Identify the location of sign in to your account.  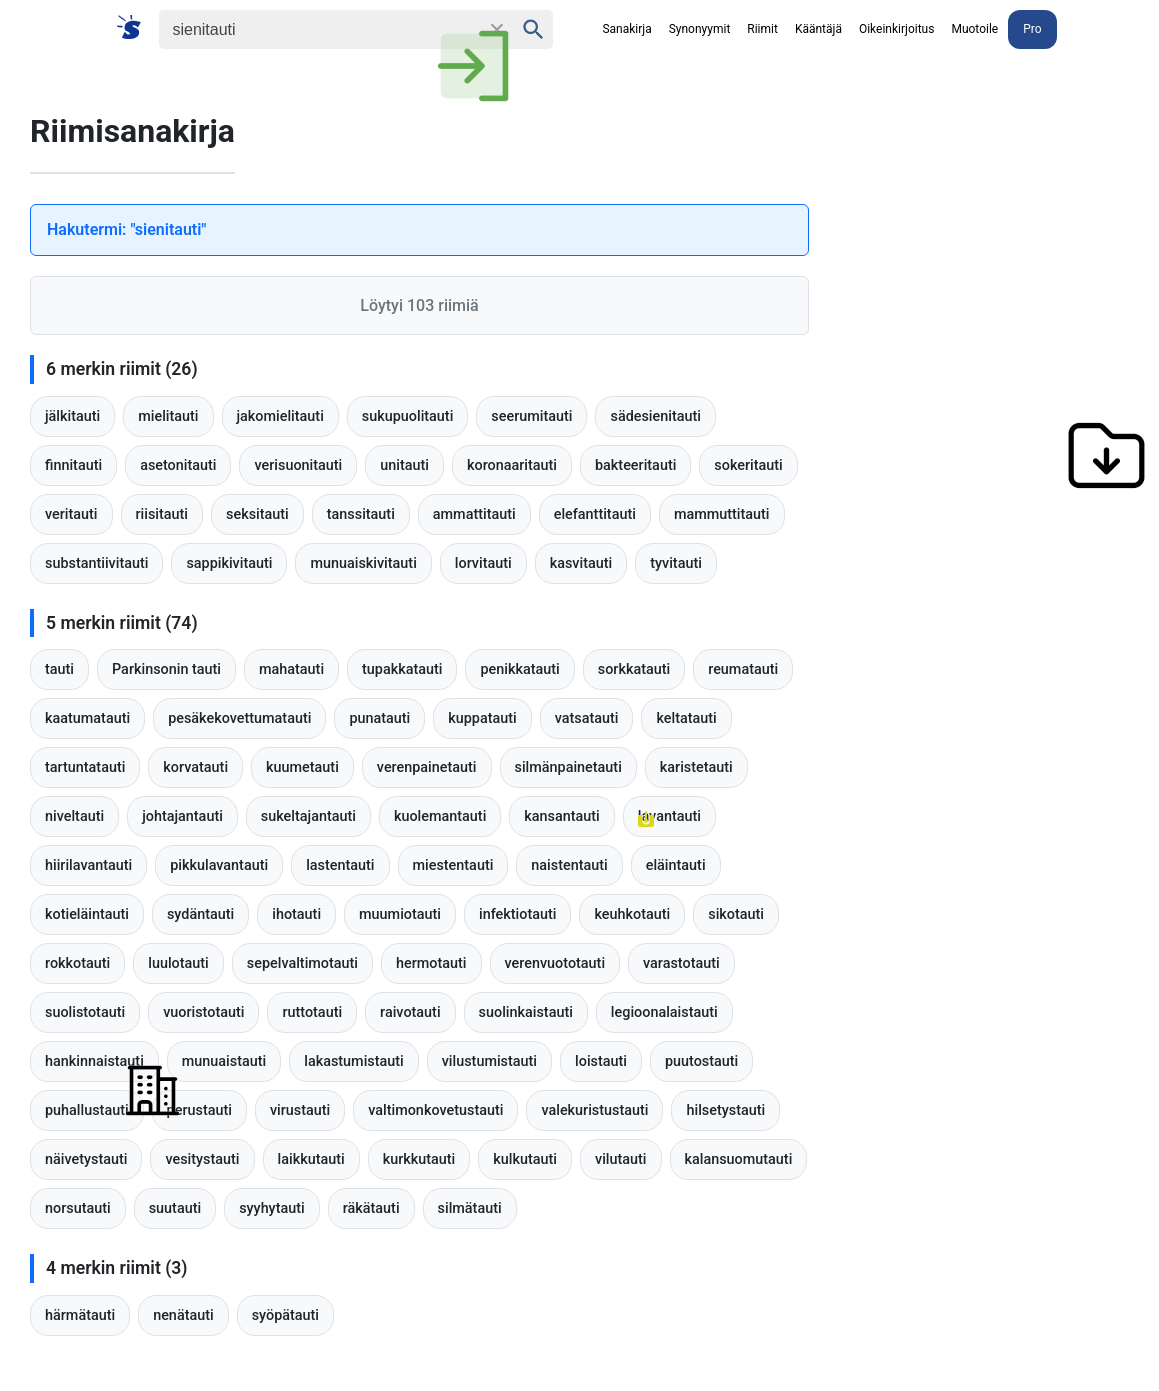
(479, 66).